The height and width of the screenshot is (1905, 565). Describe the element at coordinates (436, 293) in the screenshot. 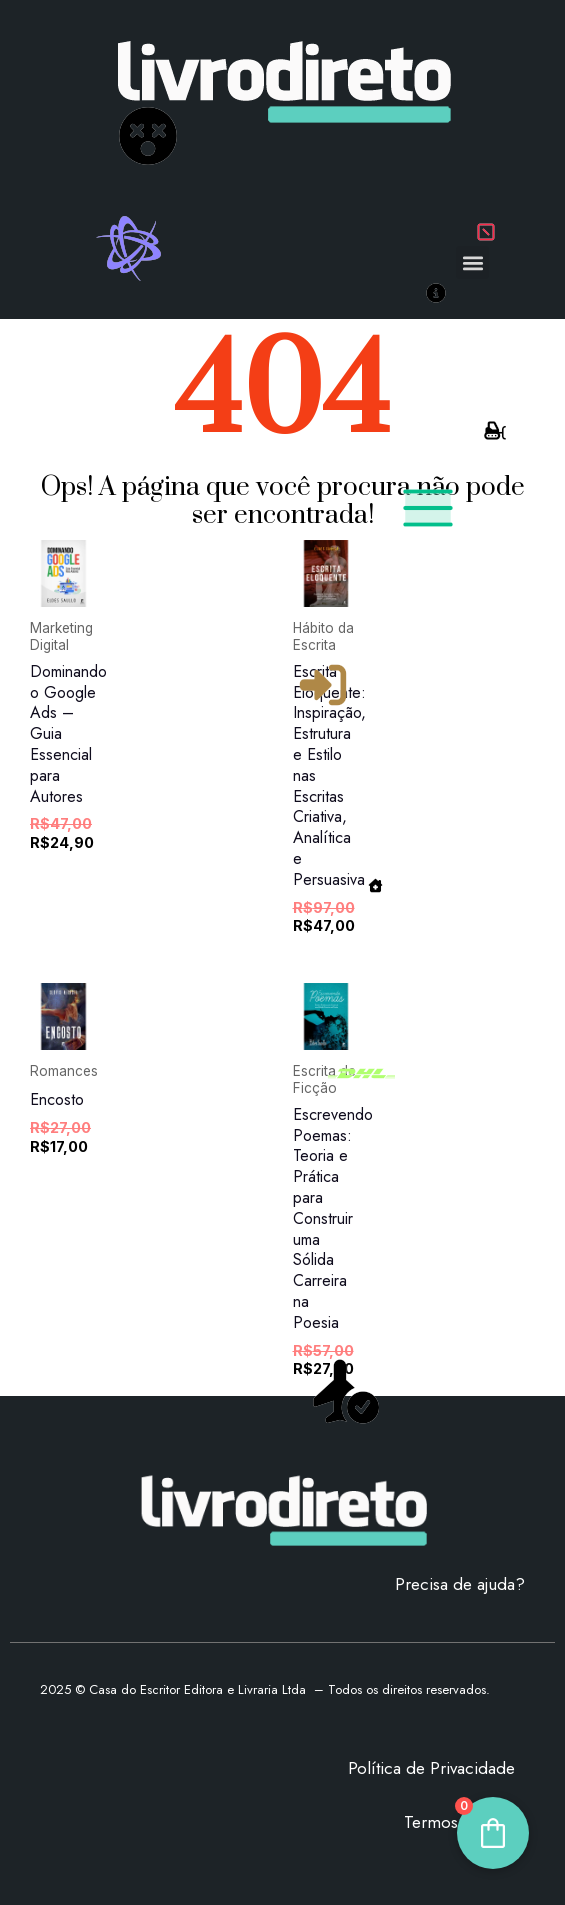

I see `view more information or details` at that location.